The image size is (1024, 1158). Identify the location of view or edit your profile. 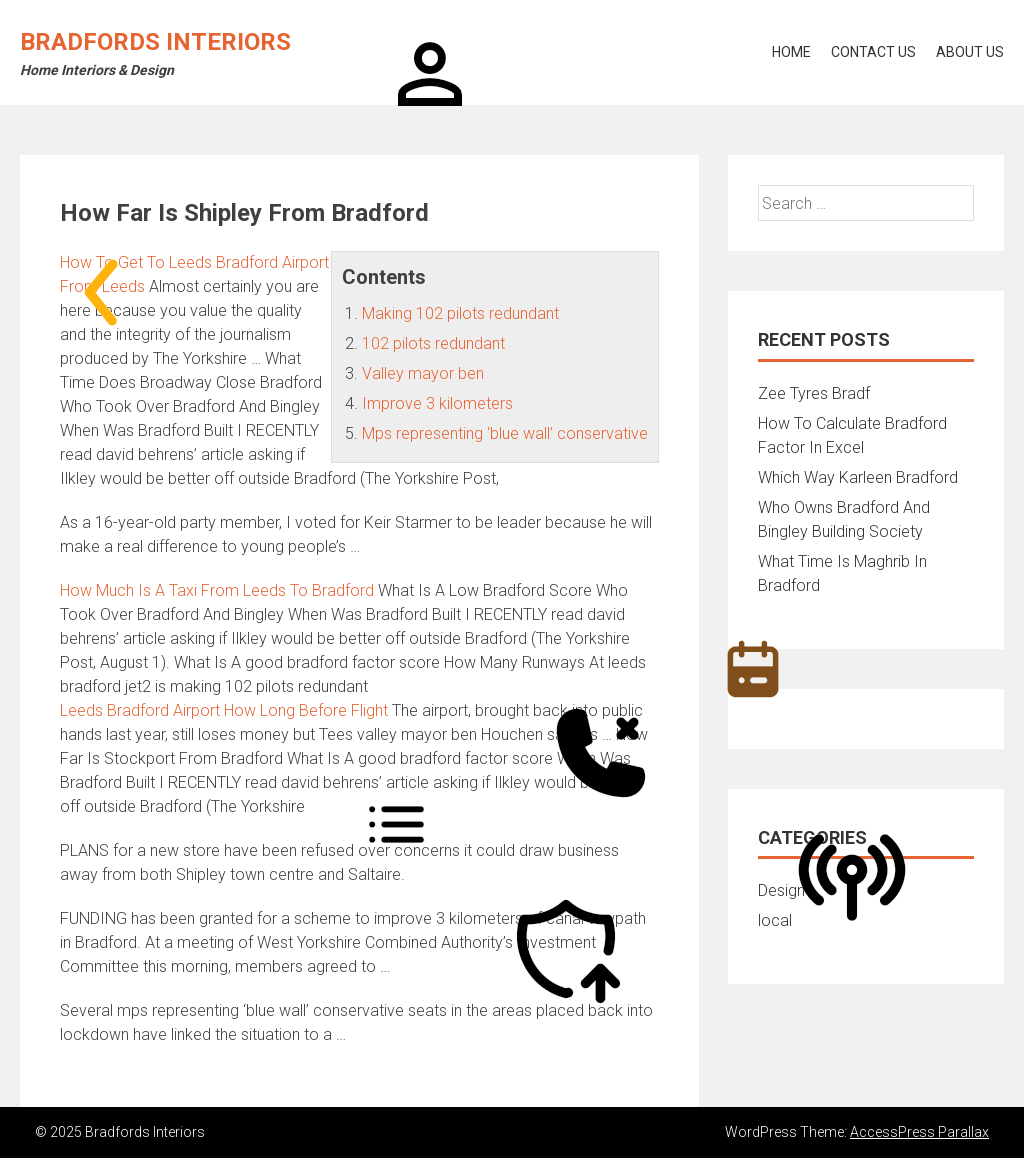
(430, 74).